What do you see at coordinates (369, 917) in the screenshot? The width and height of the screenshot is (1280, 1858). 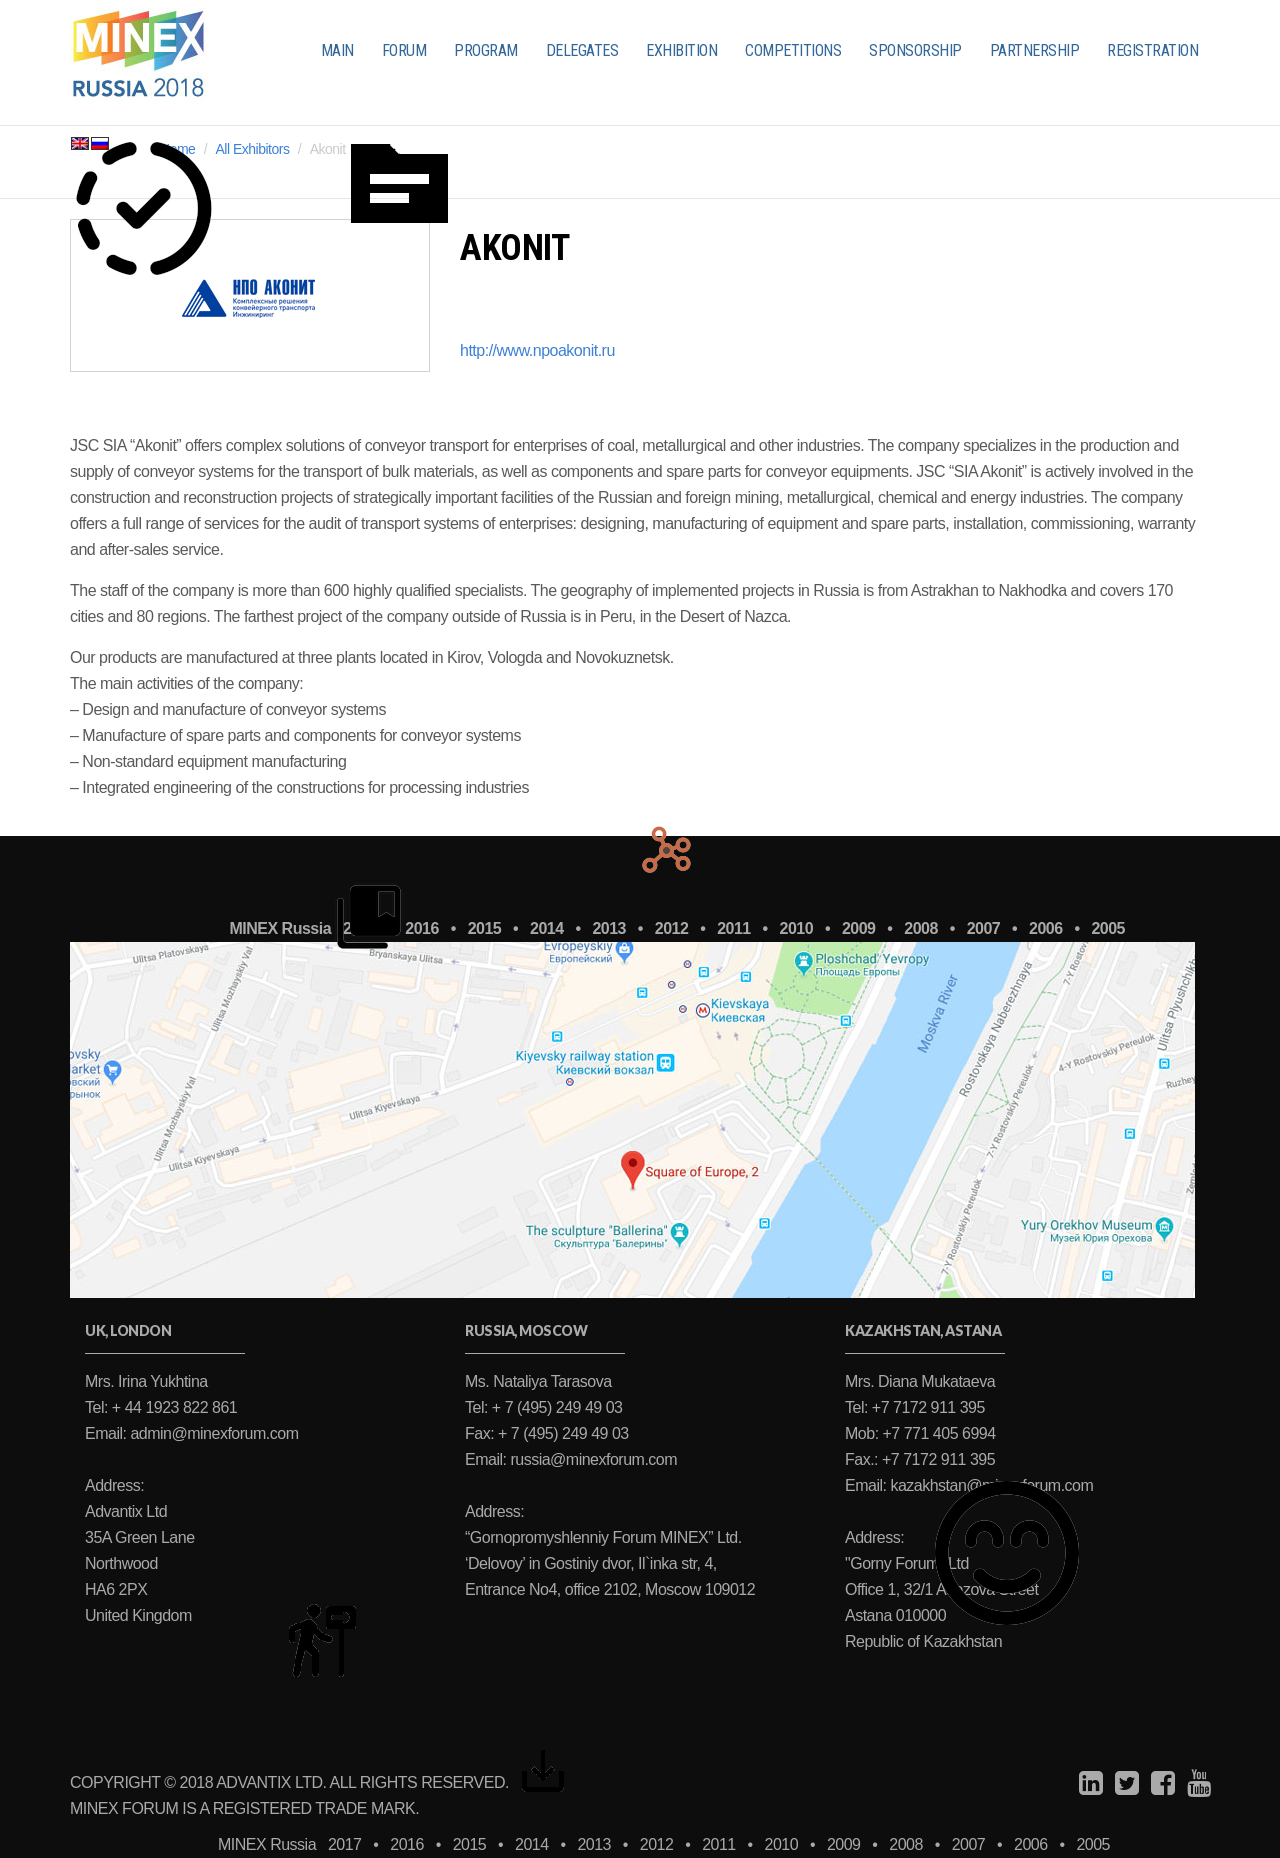 I see `access your bookmarked collections` at bounding box center [369, 917].